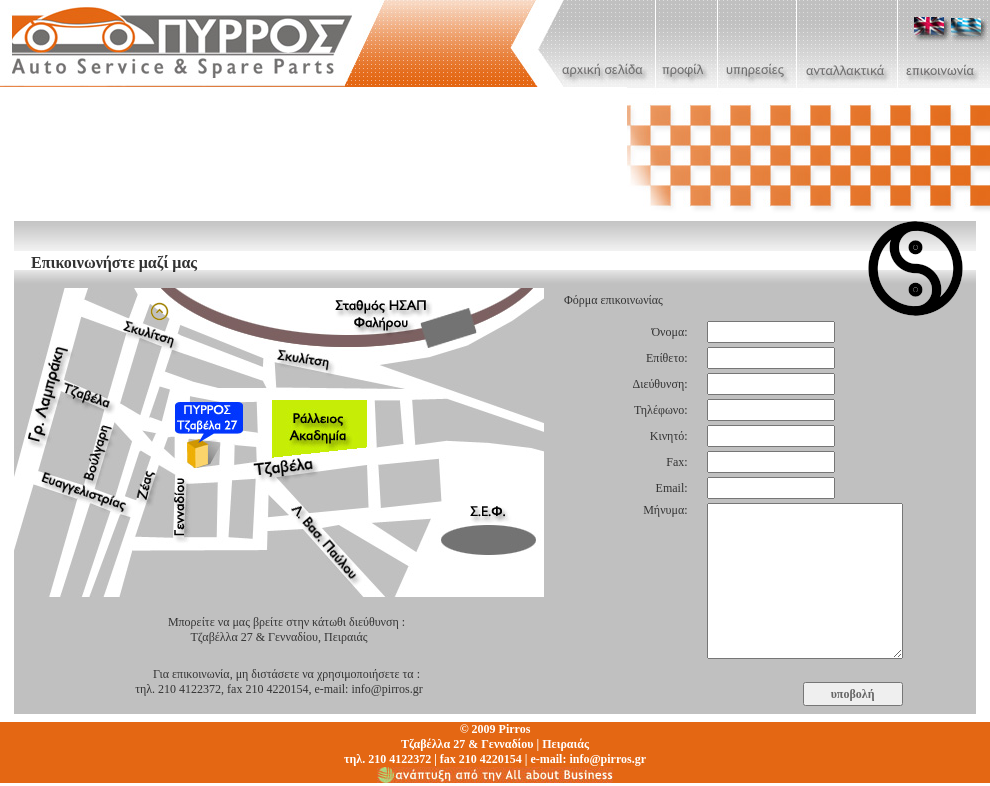 The height and width of the screenshot is (786, 990). I want to click on toggle balance or harmony mode, so click(915, 268).